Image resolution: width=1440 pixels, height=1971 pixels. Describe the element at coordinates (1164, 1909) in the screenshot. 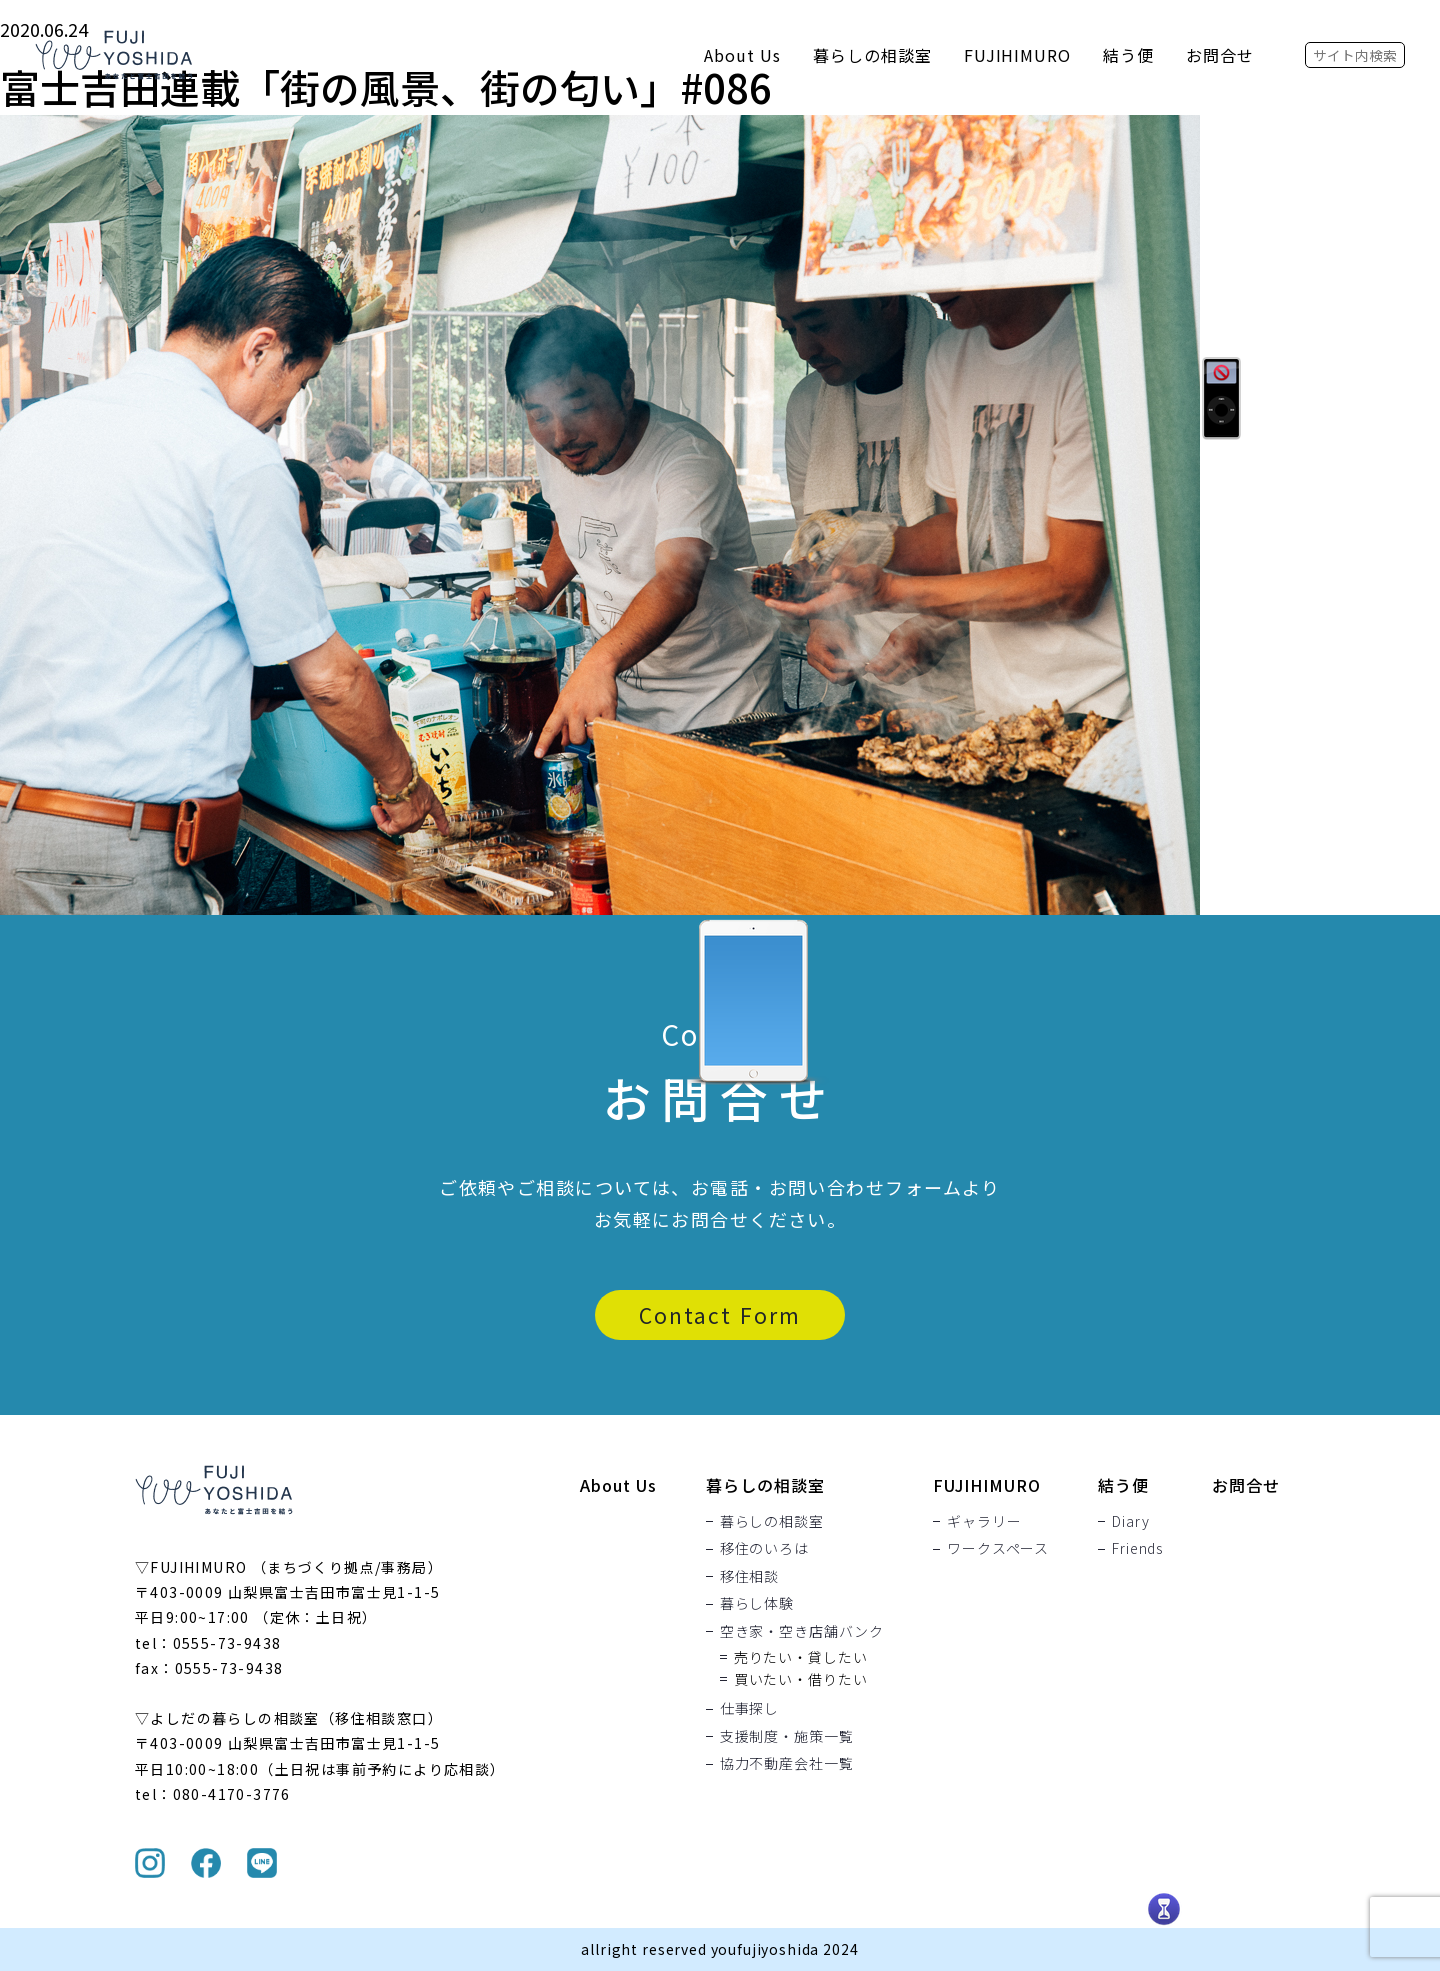

I see `view screen time usage and statistics` at that location.